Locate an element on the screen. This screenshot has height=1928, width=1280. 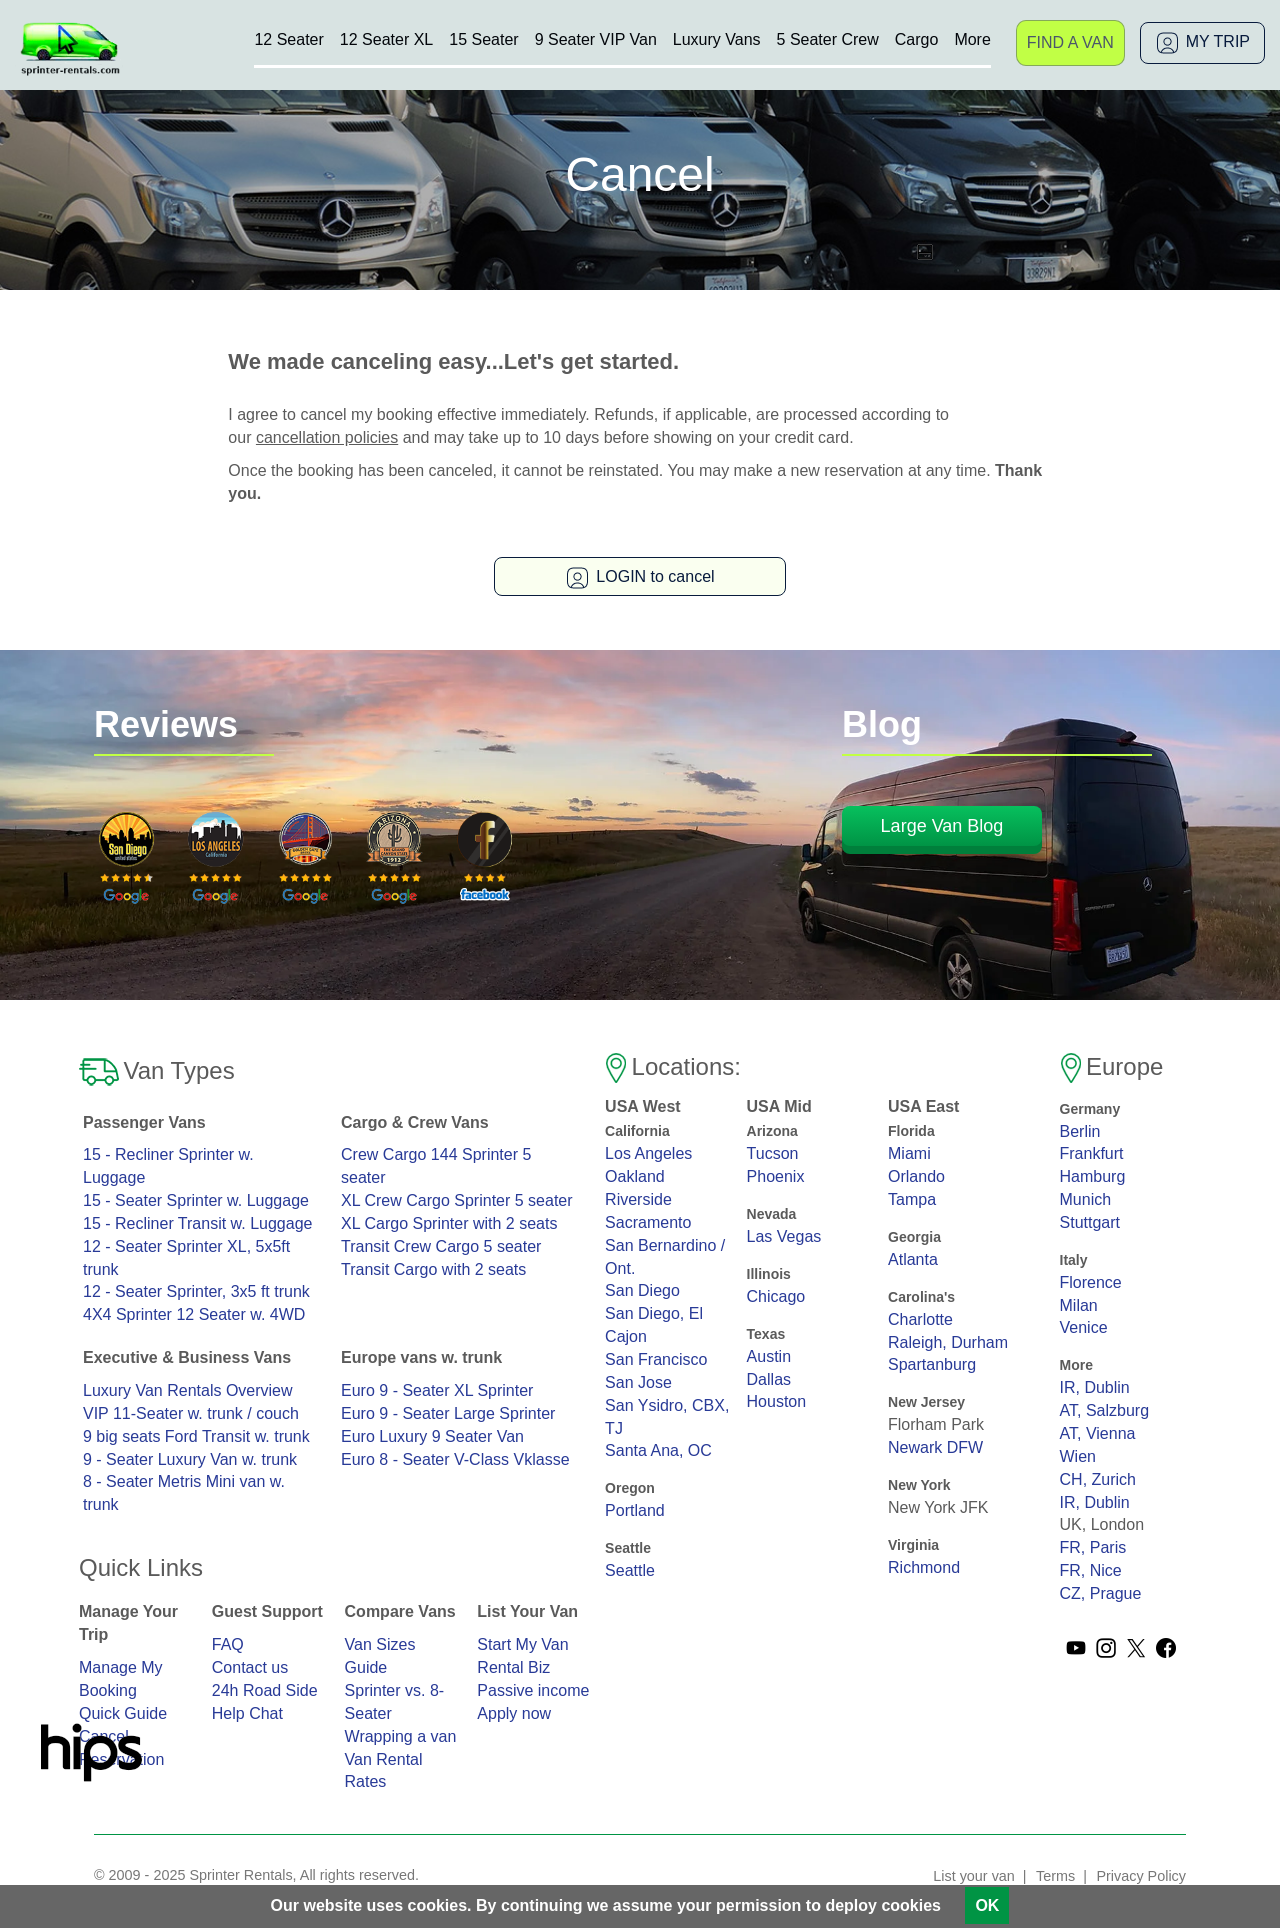
access storage or disk management is located at coordinates (925, 252).